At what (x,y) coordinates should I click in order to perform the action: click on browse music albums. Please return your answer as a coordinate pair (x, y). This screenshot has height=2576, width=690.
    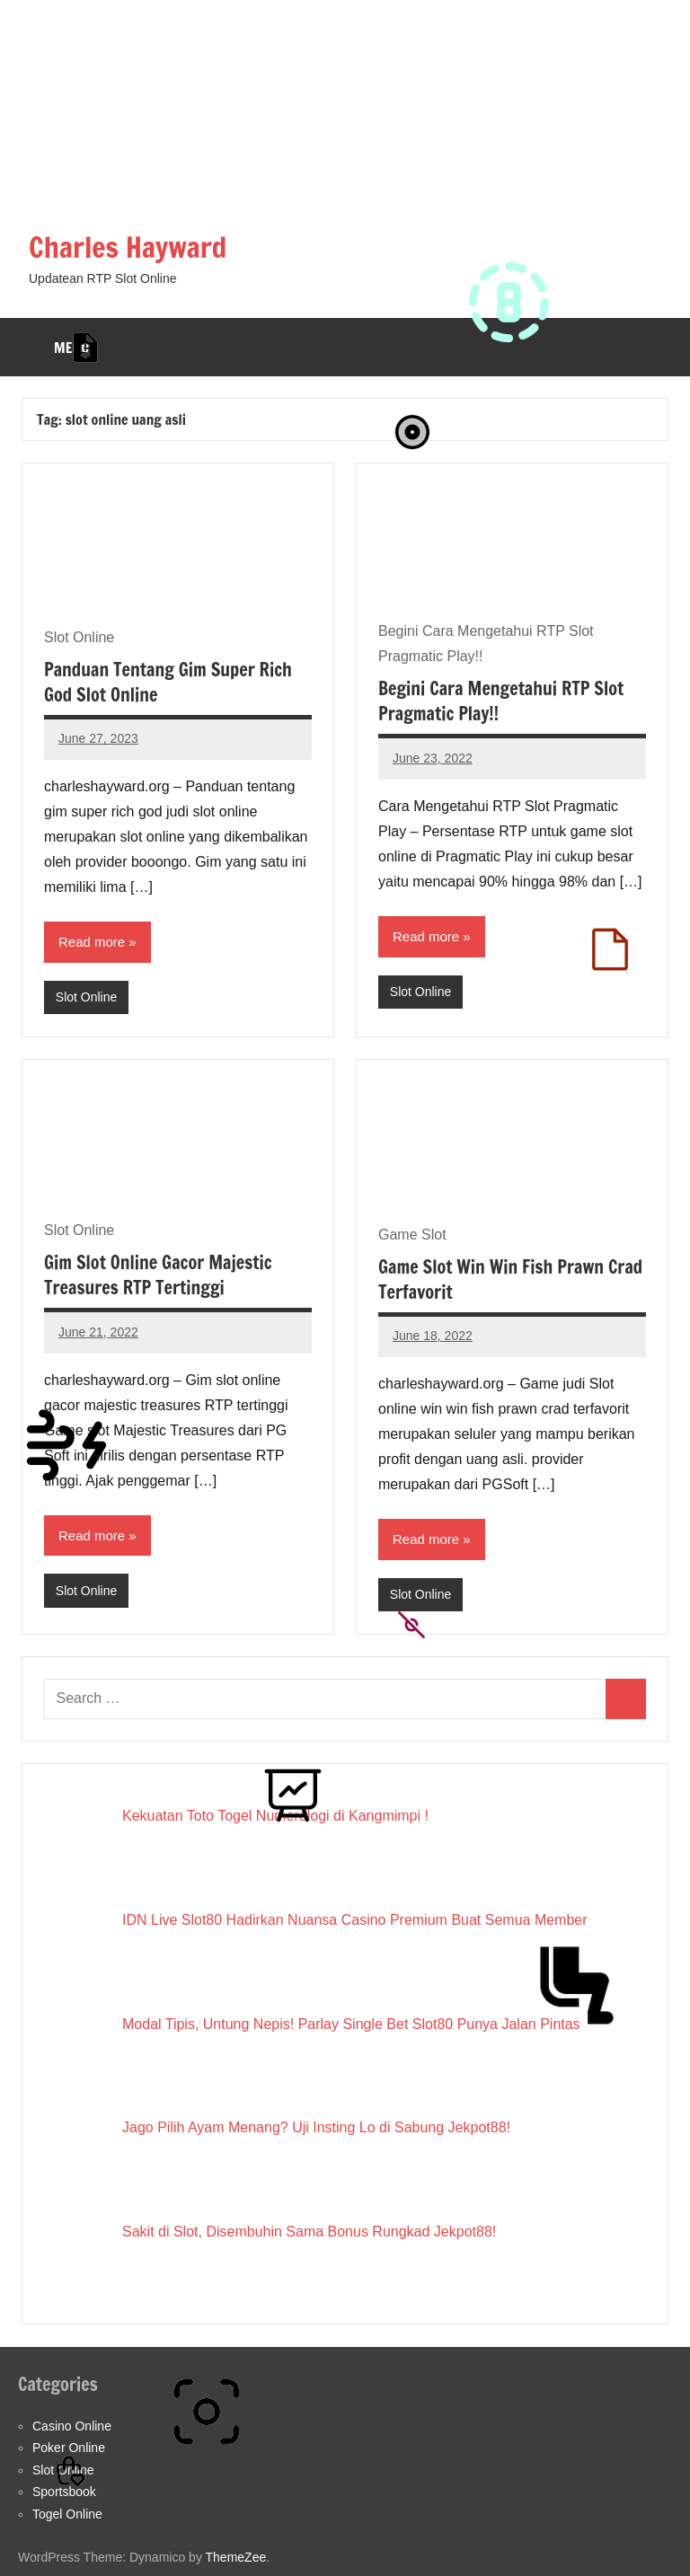
    Looking at the image, I should click on (412, 432).